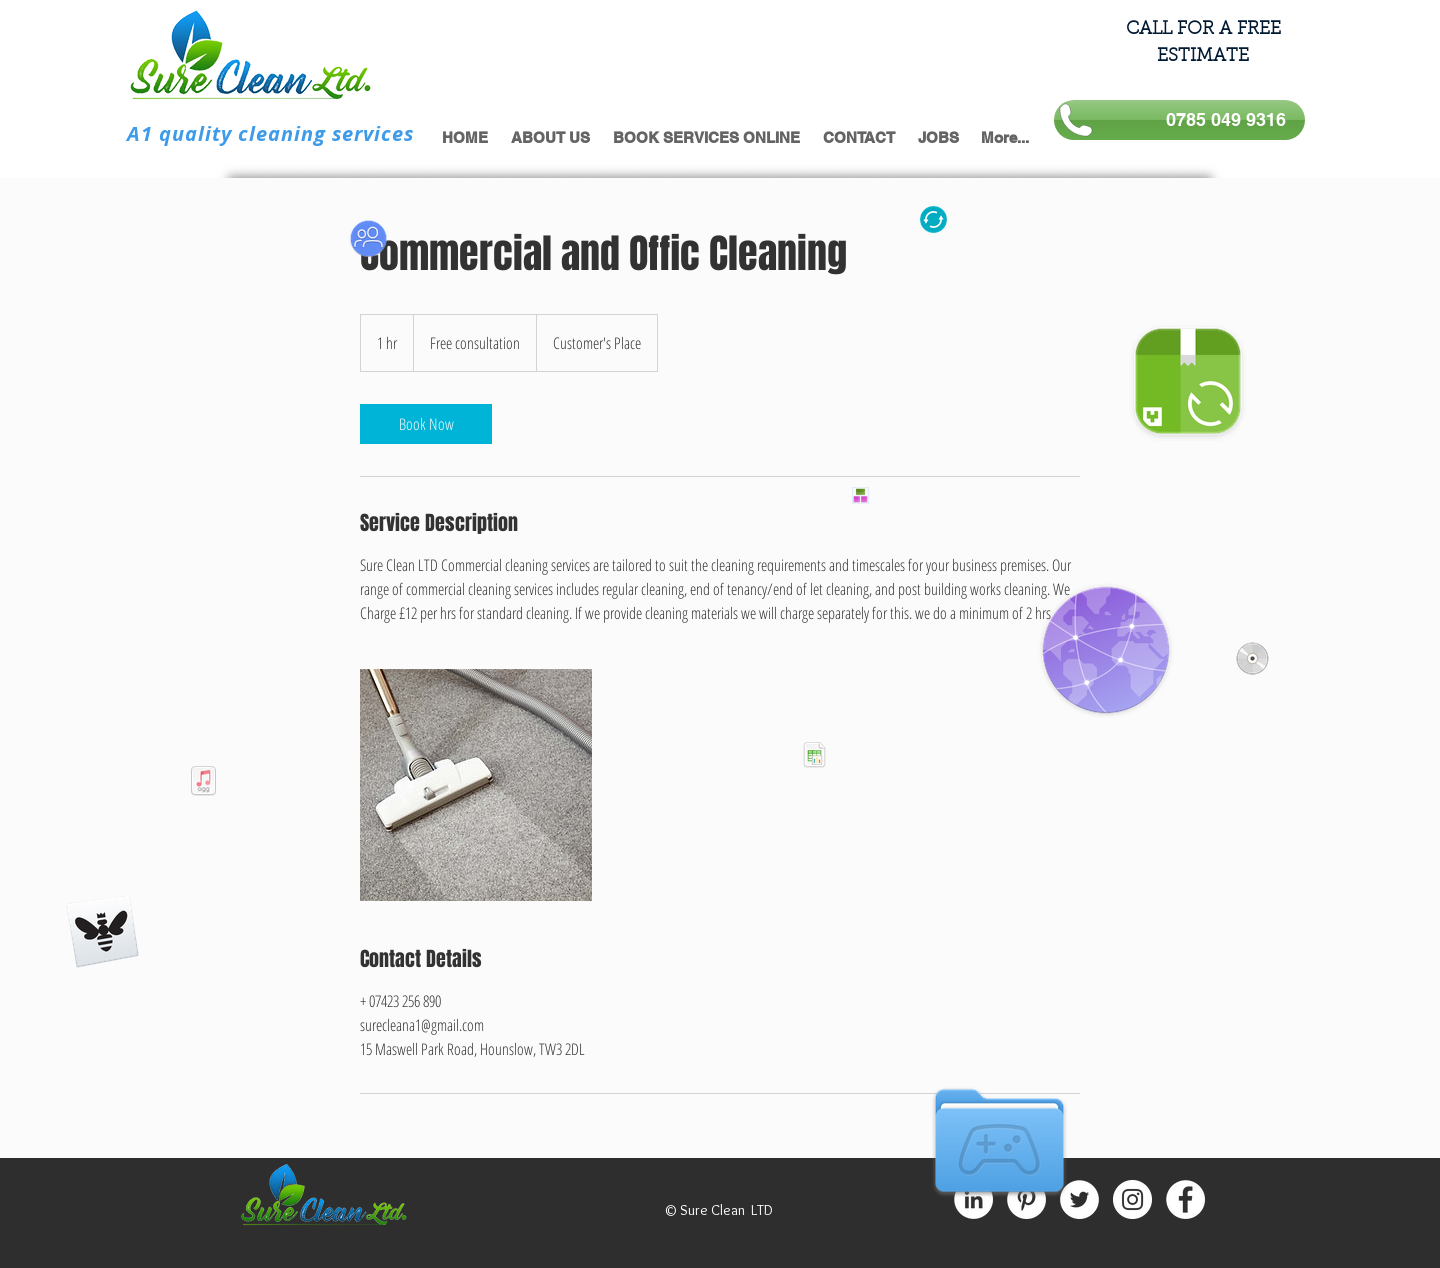 The width and height of the screenshot is (1440, 1268). What do you see at coordinates (814, 754) in the screenshot?
I see `open a spreadsheet file` at bounding box center [814, 754].